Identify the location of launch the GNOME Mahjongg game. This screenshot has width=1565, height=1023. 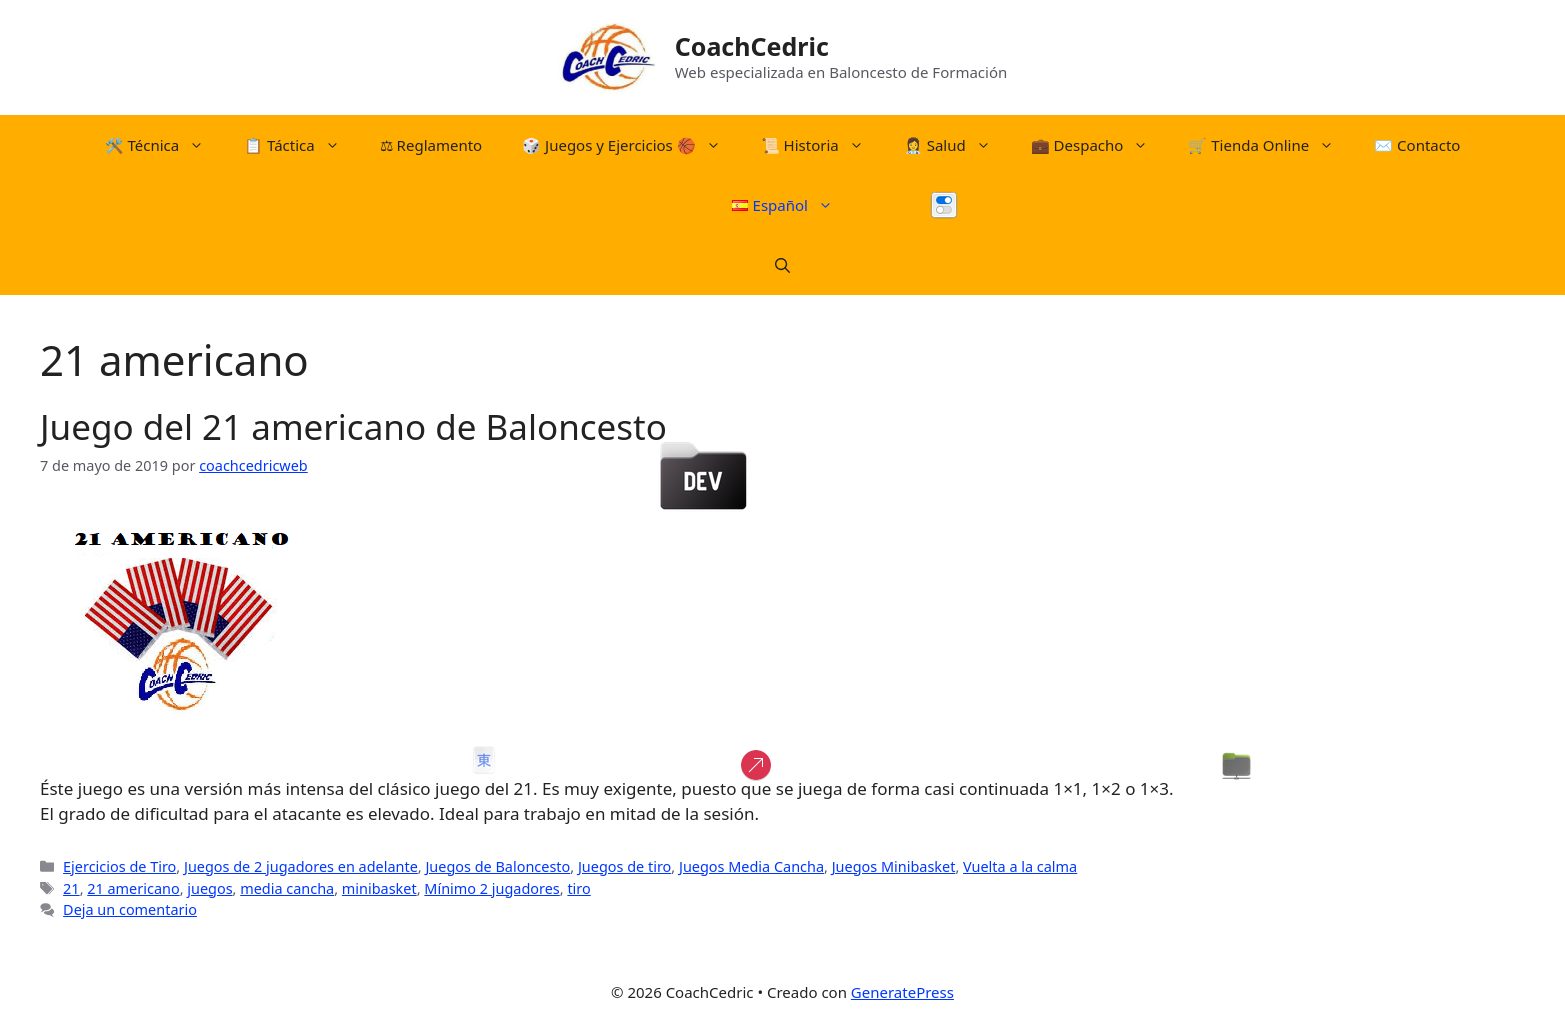
(484, 760).